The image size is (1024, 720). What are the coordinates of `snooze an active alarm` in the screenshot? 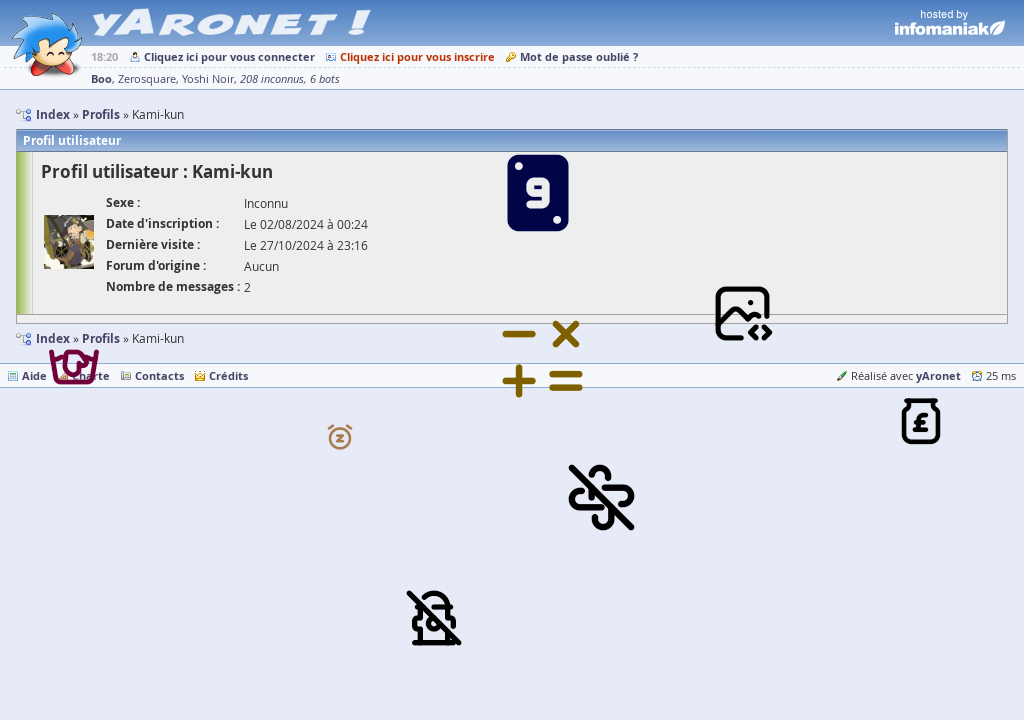 It's located at (340, 437).